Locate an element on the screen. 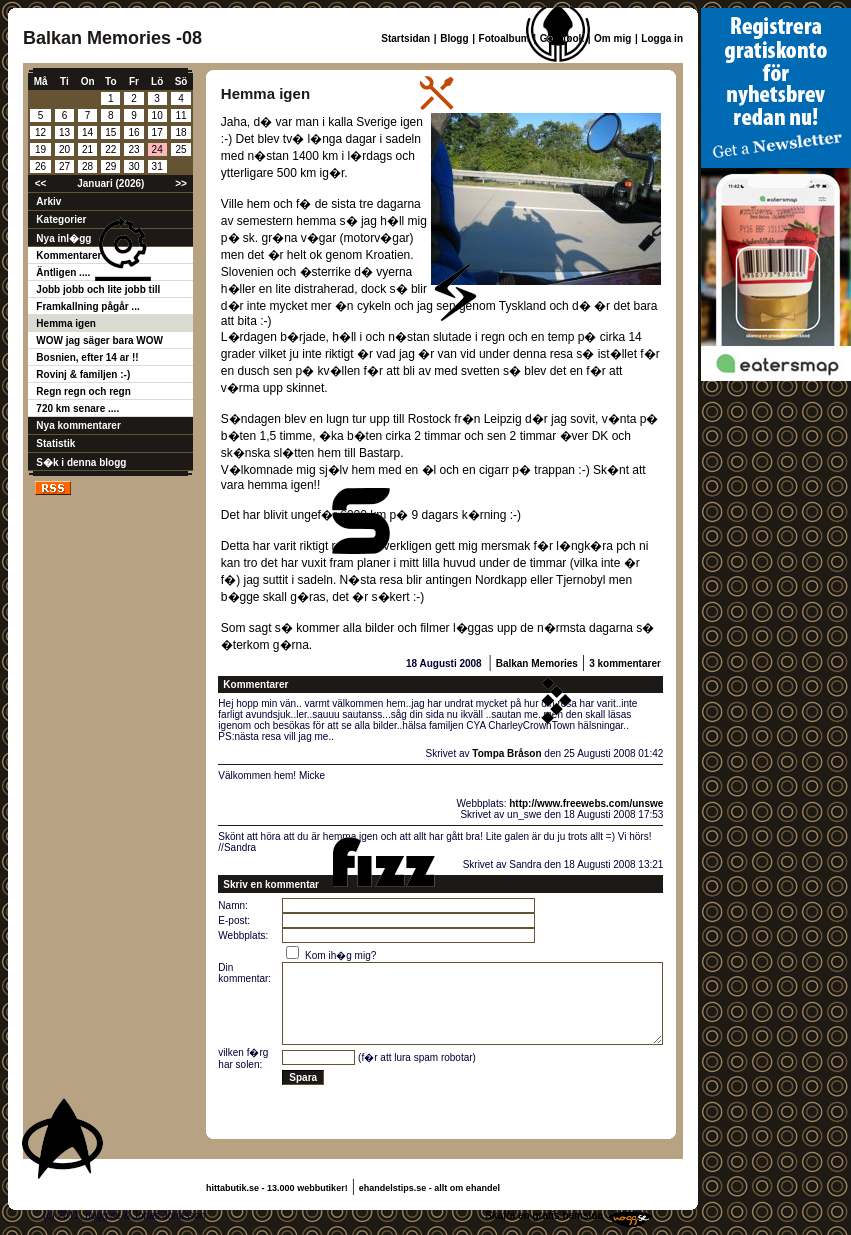 The width and height of the screenshot is (851, 1235). slint framework logo is located at coordinates (455, 292).